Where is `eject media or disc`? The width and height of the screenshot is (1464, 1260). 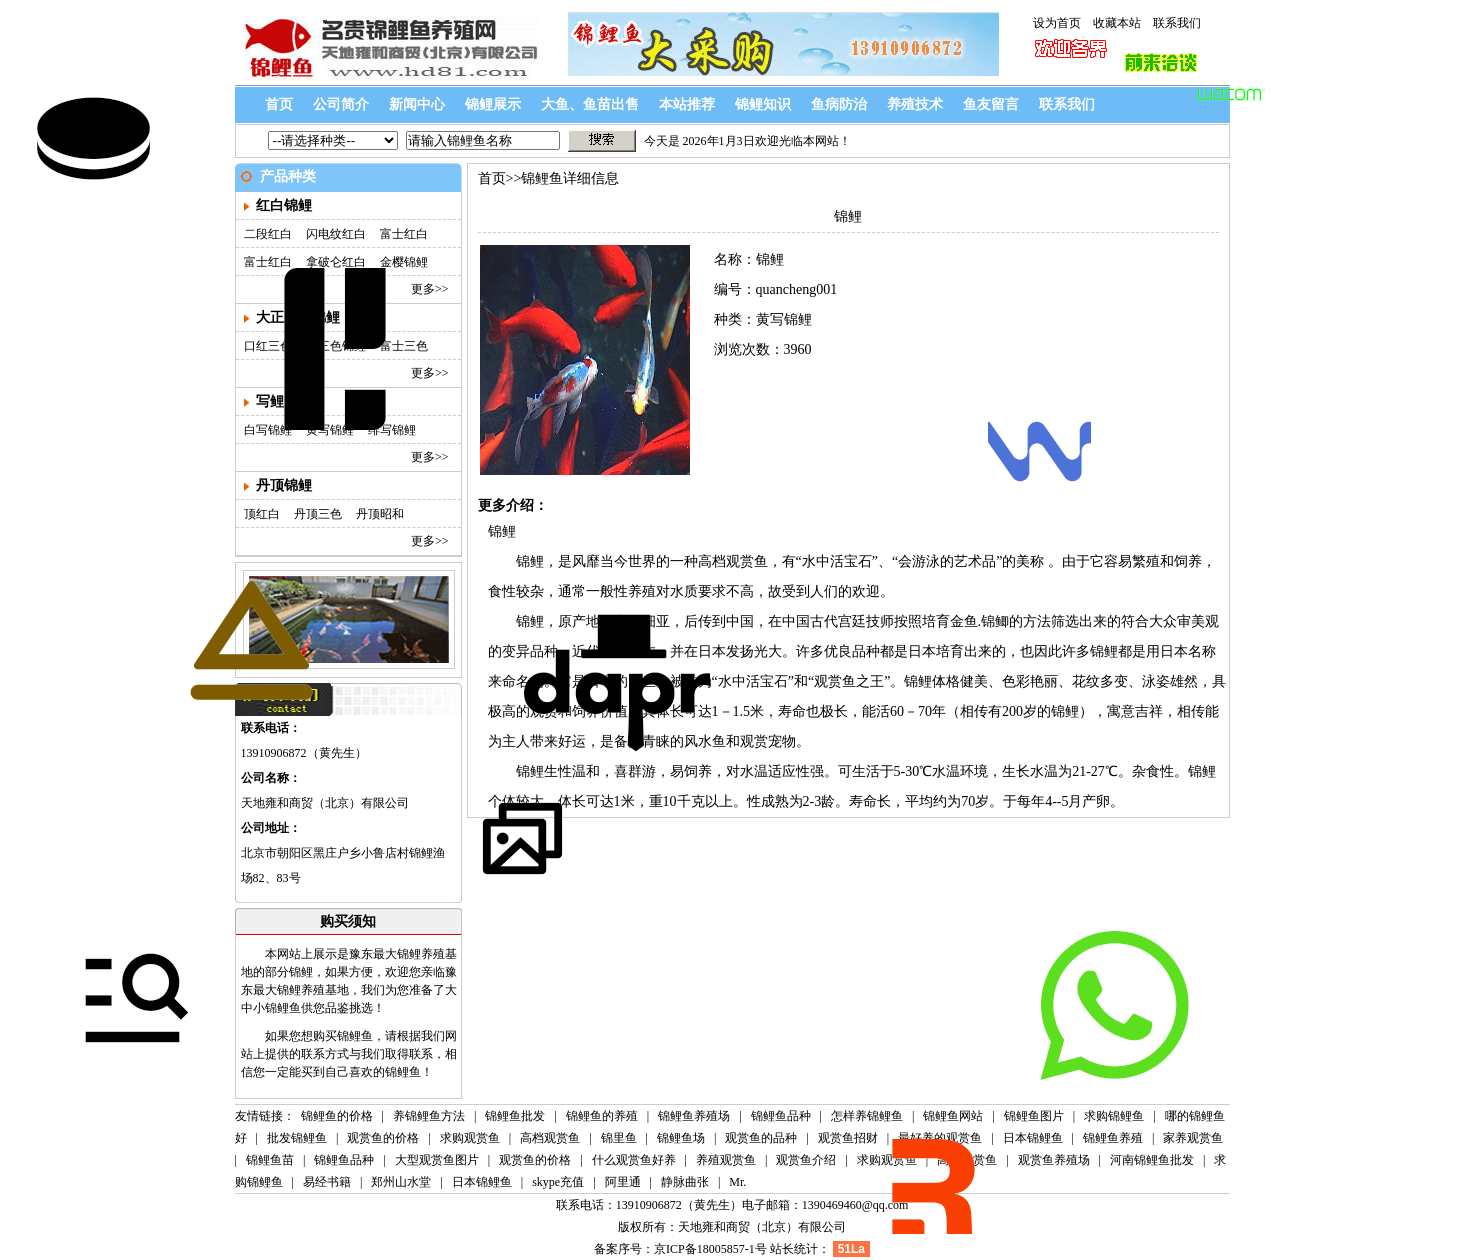
eject media or disc is located at coordinates (251, 646).